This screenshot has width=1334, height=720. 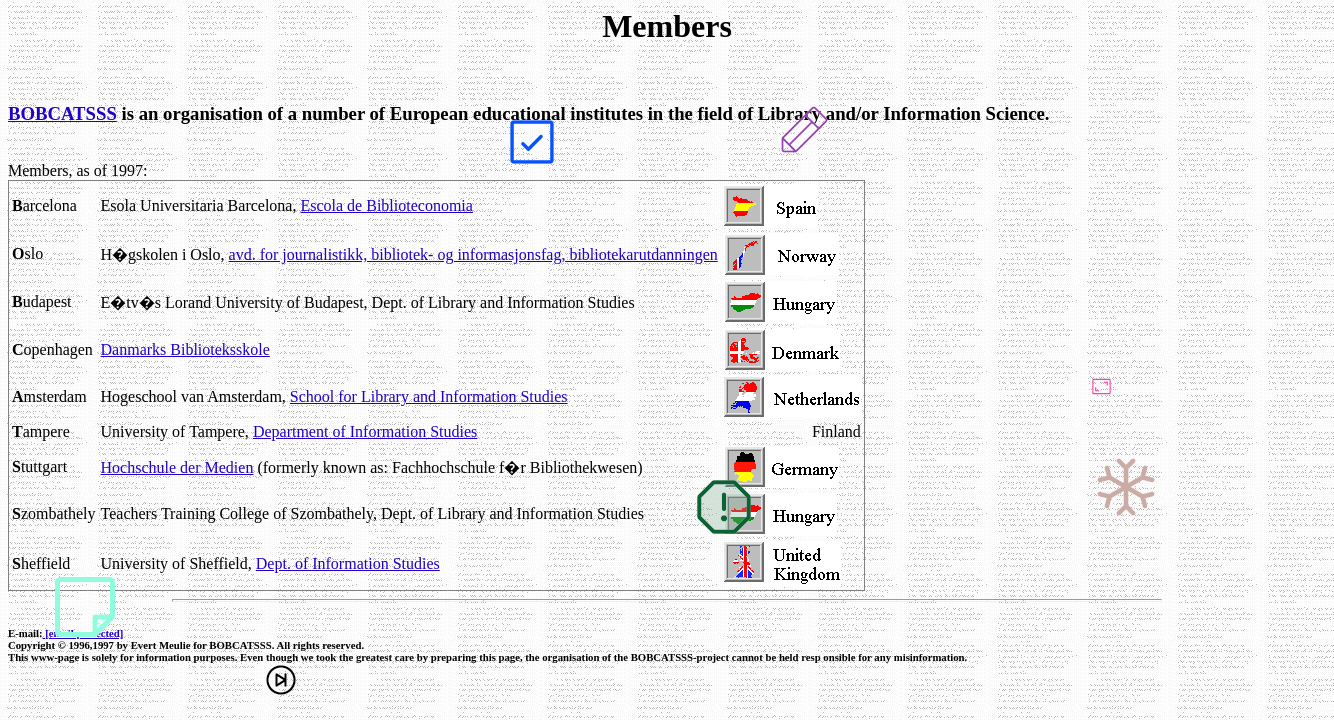 What do you see at coordinates (803, 130) in the screenshot?
I see `edit or modify content` at bounding box center [803, 130].